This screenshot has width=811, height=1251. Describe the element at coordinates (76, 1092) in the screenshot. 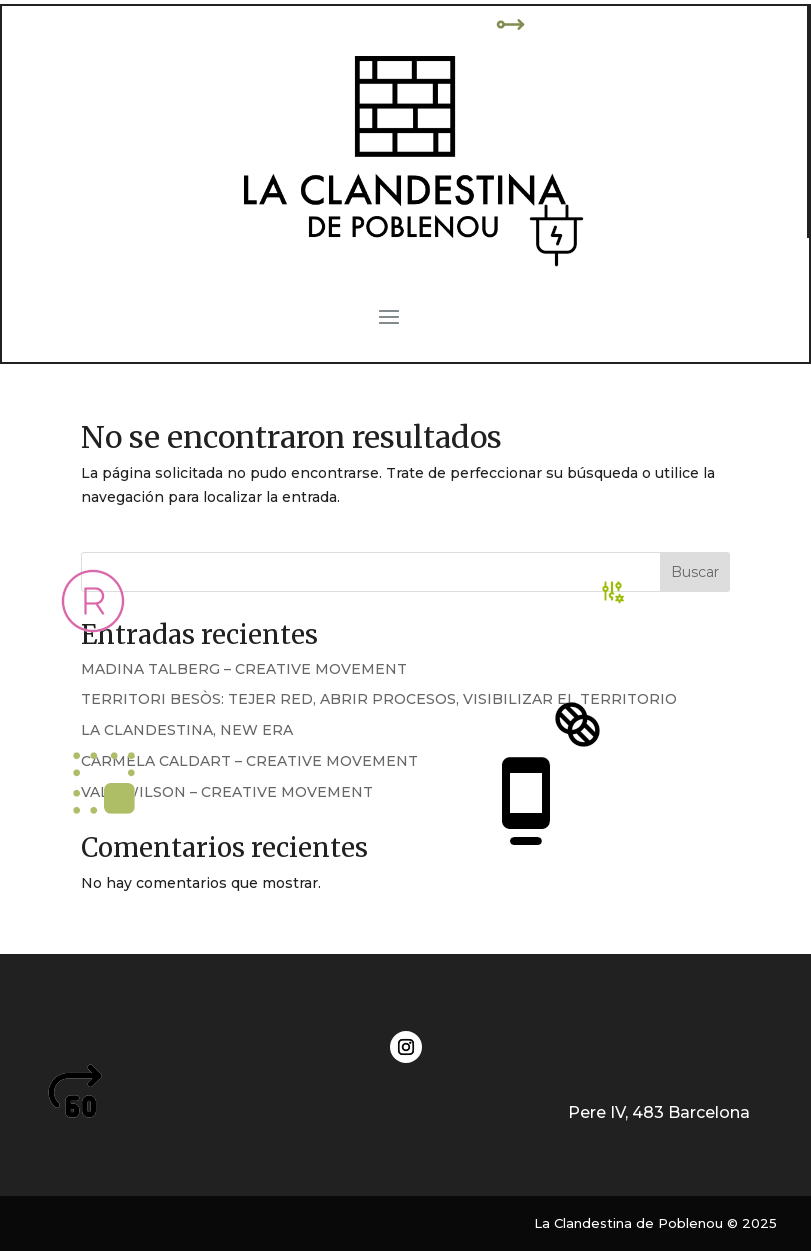

I see `skip forward 60 seconds` at that location.